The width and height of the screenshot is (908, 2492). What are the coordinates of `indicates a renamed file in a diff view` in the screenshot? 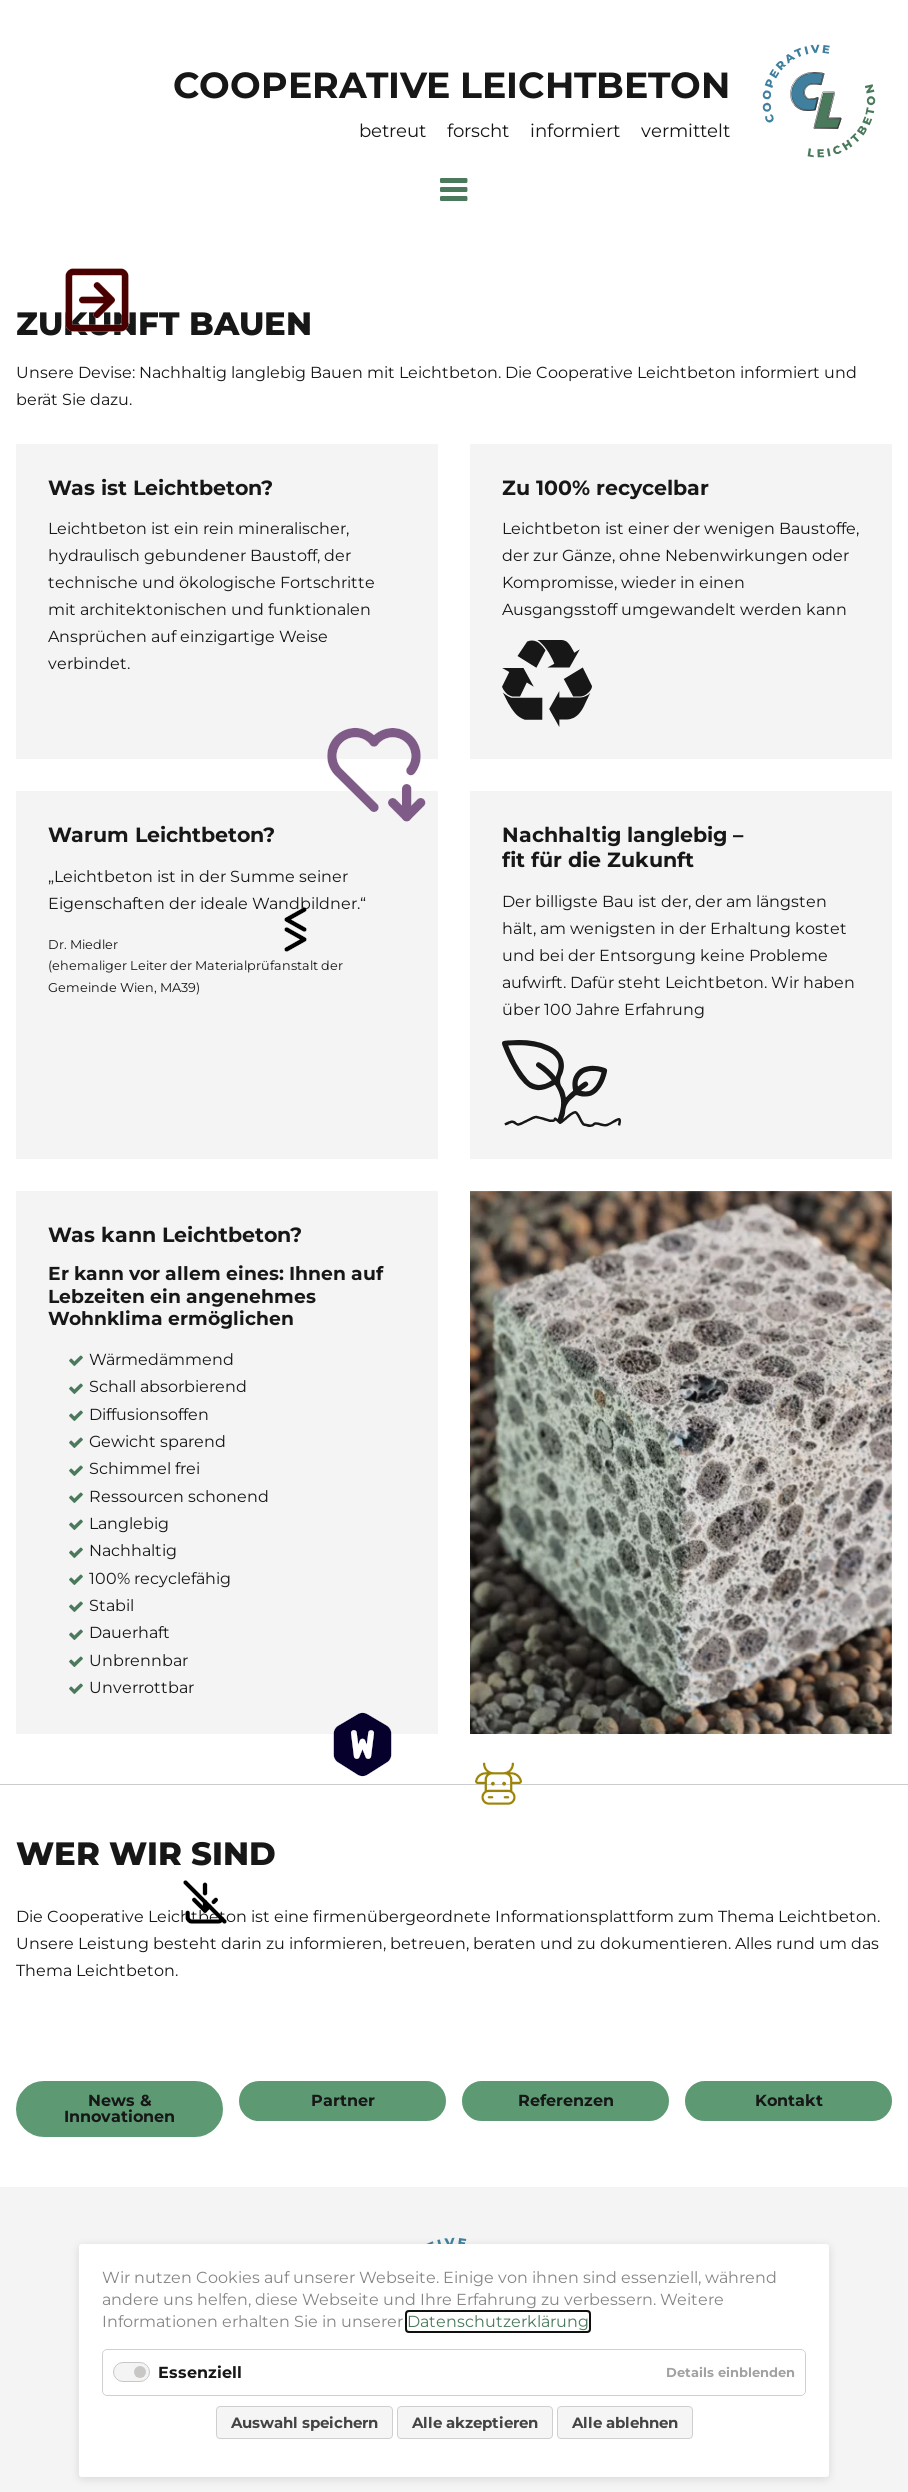 It's located at (97, 300).